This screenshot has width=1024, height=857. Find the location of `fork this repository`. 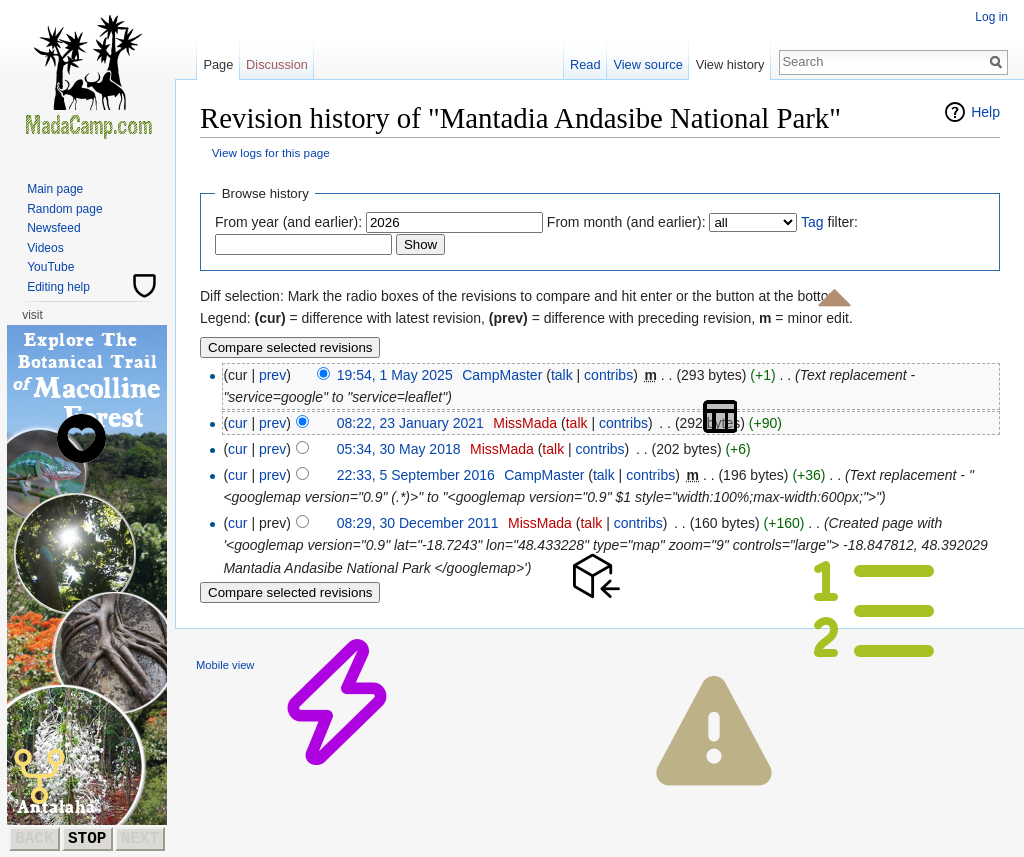

fork this repository is located at coordinates (39, 776).